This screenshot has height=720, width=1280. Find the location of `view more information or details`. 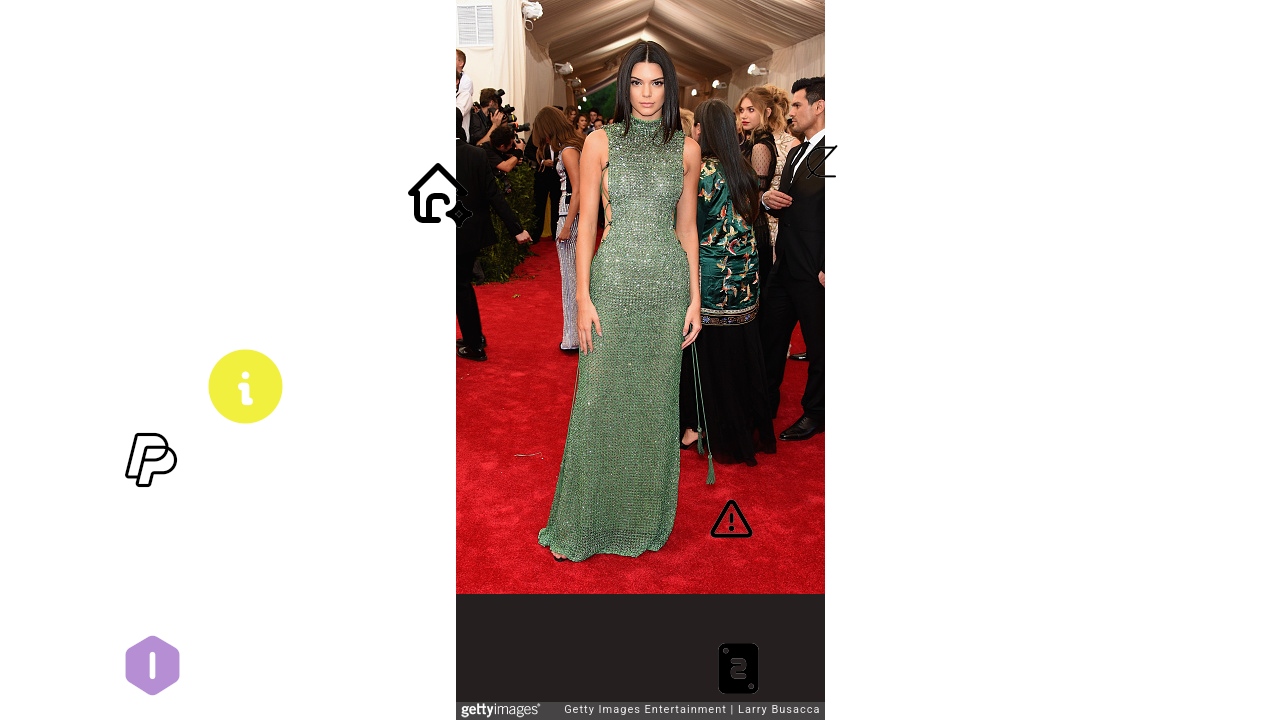

view more information or details is located at coordinates (245, 386).